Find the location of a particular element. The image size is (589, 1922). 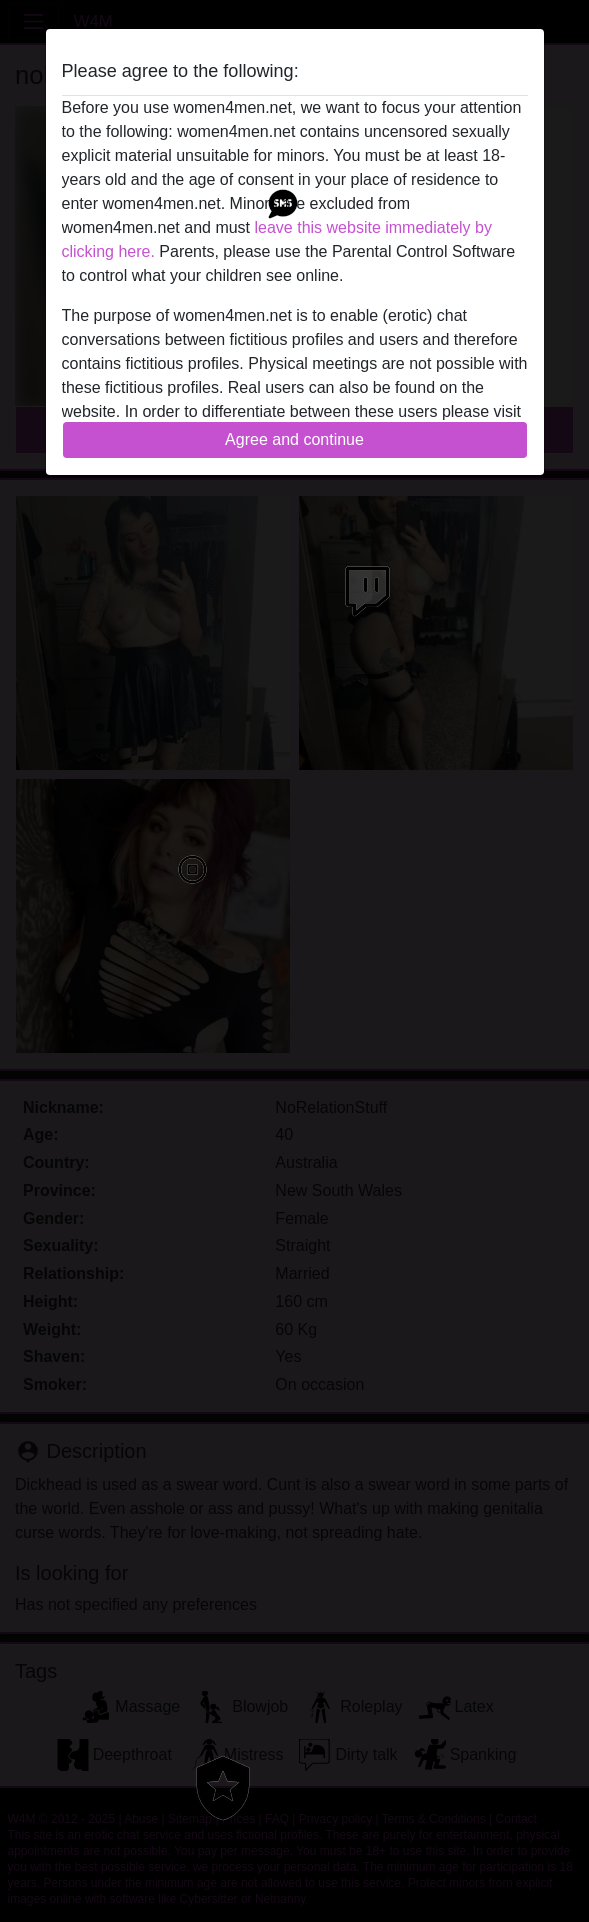

stop media playback is located at coordinates (192, 869).